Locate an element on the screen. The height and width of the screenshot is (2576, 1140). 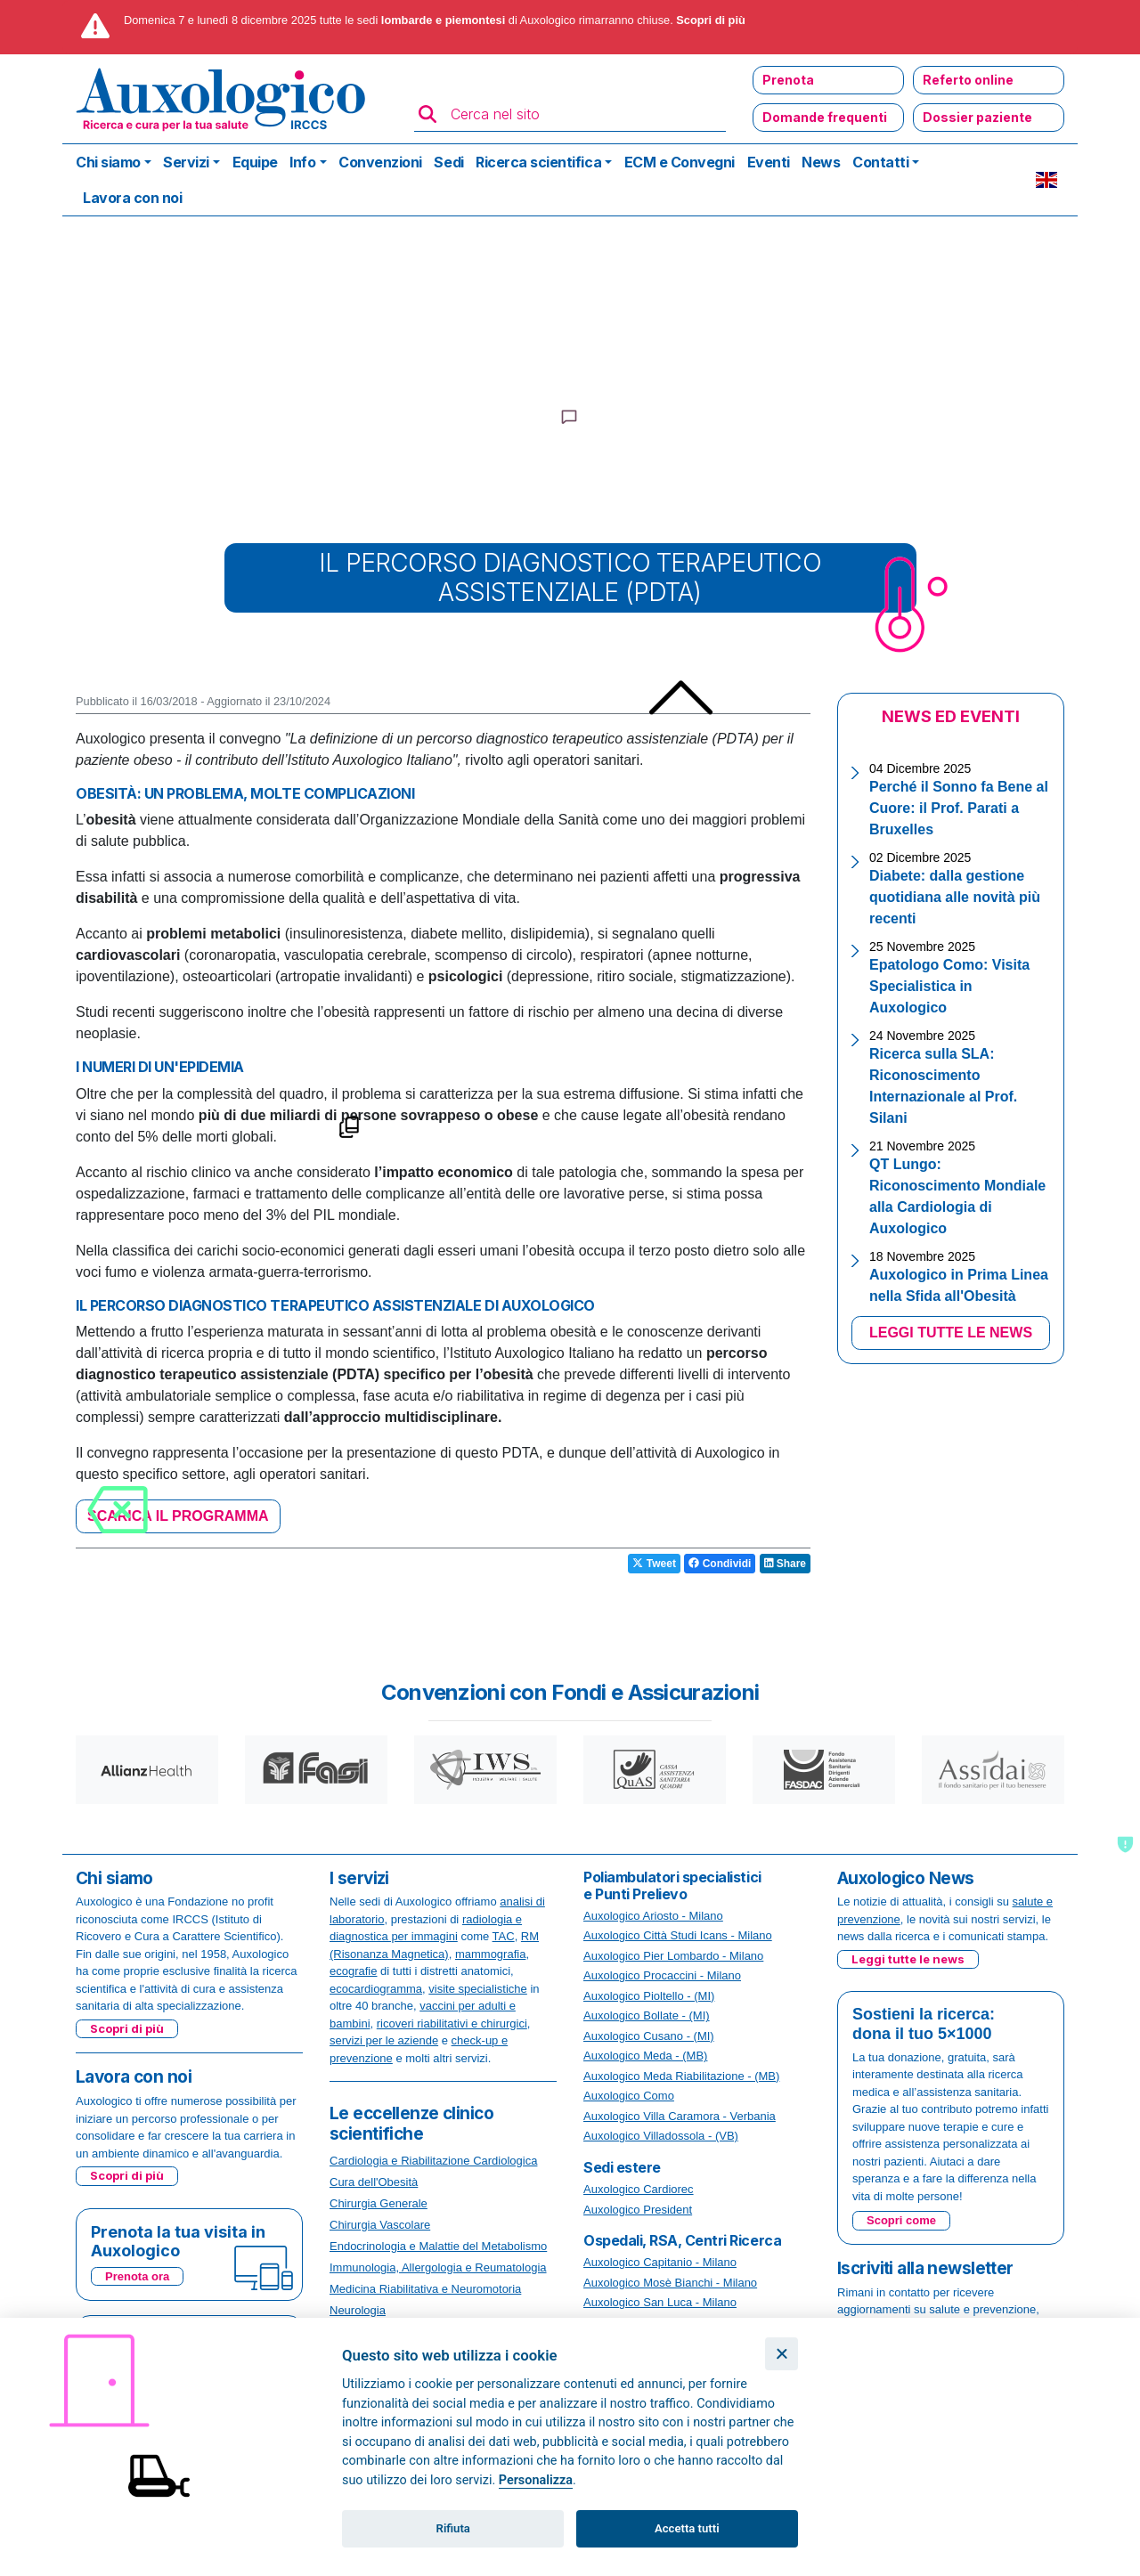
open chat or messaging is located at coordinates (569, 416).